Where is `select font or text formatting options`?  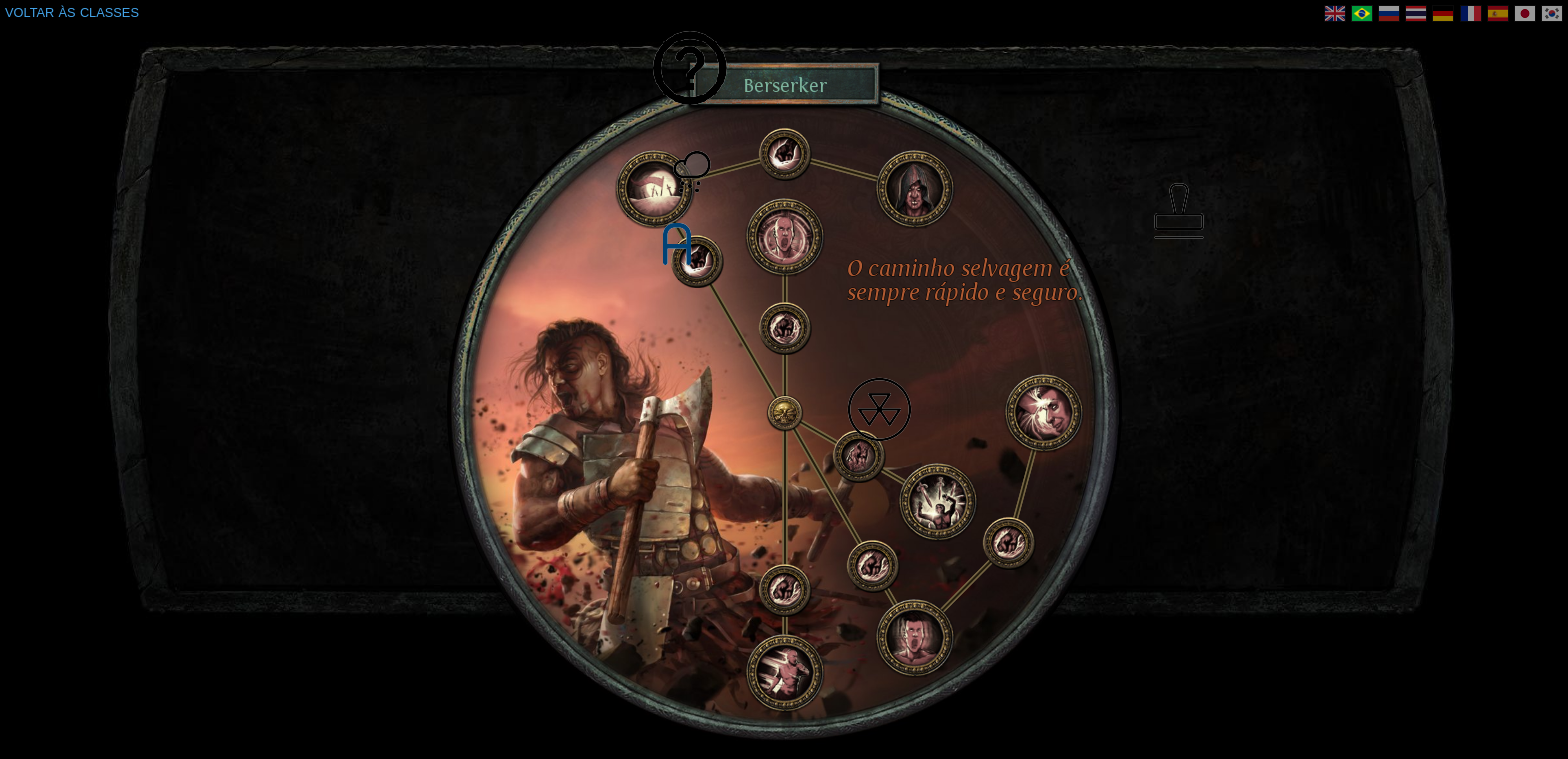
select font or text formatting options is located at coordinates (677, 244).